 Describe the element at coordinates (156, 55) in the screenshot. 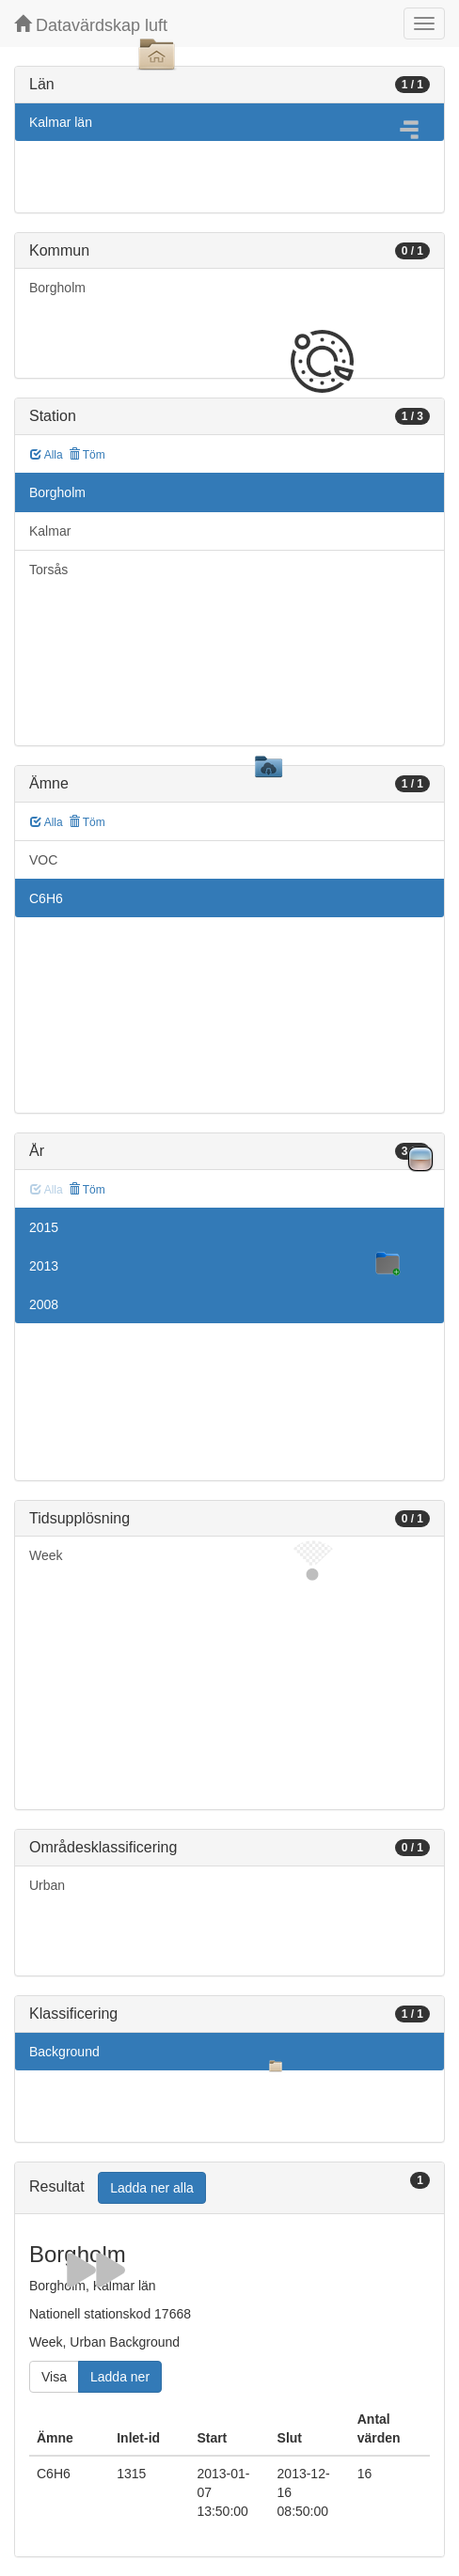

I see `access your home folder` at that location.